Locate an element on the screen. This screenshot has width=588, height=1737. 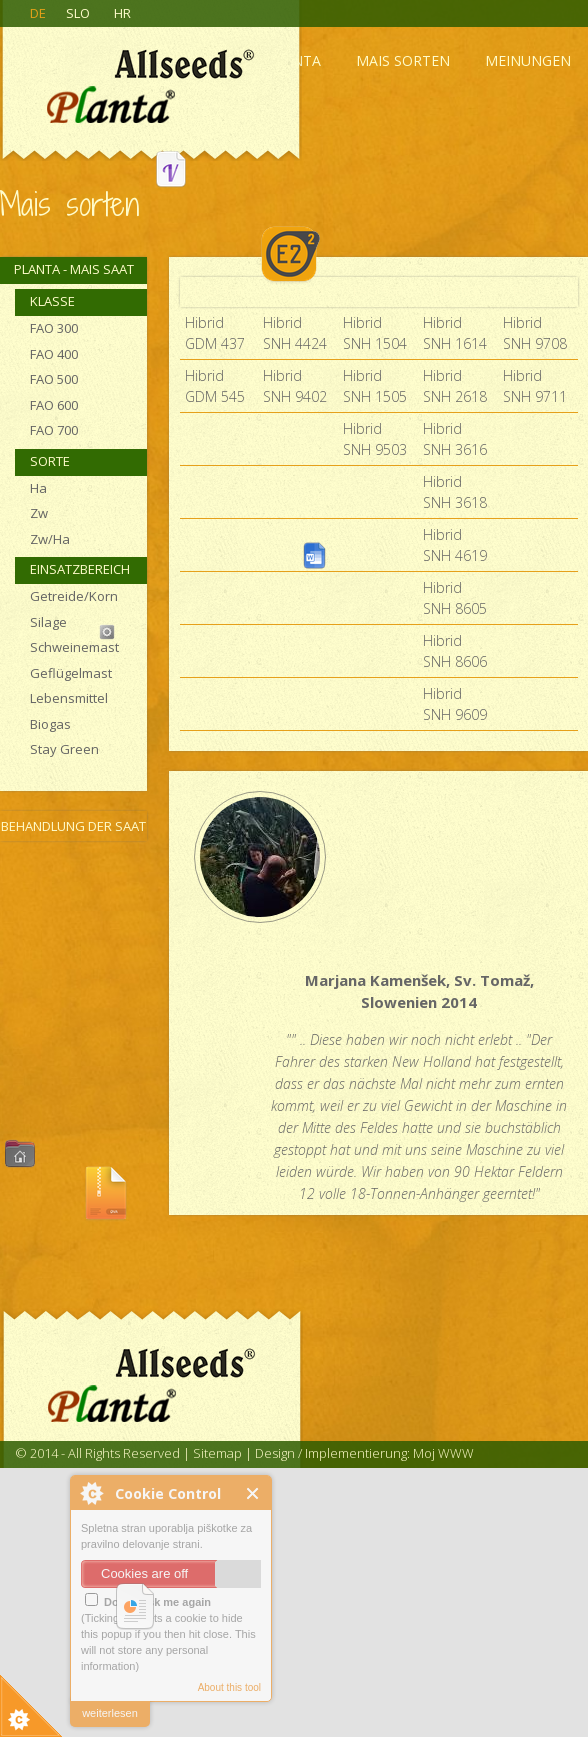
access your home folder is located at coordinates (20, 1153).